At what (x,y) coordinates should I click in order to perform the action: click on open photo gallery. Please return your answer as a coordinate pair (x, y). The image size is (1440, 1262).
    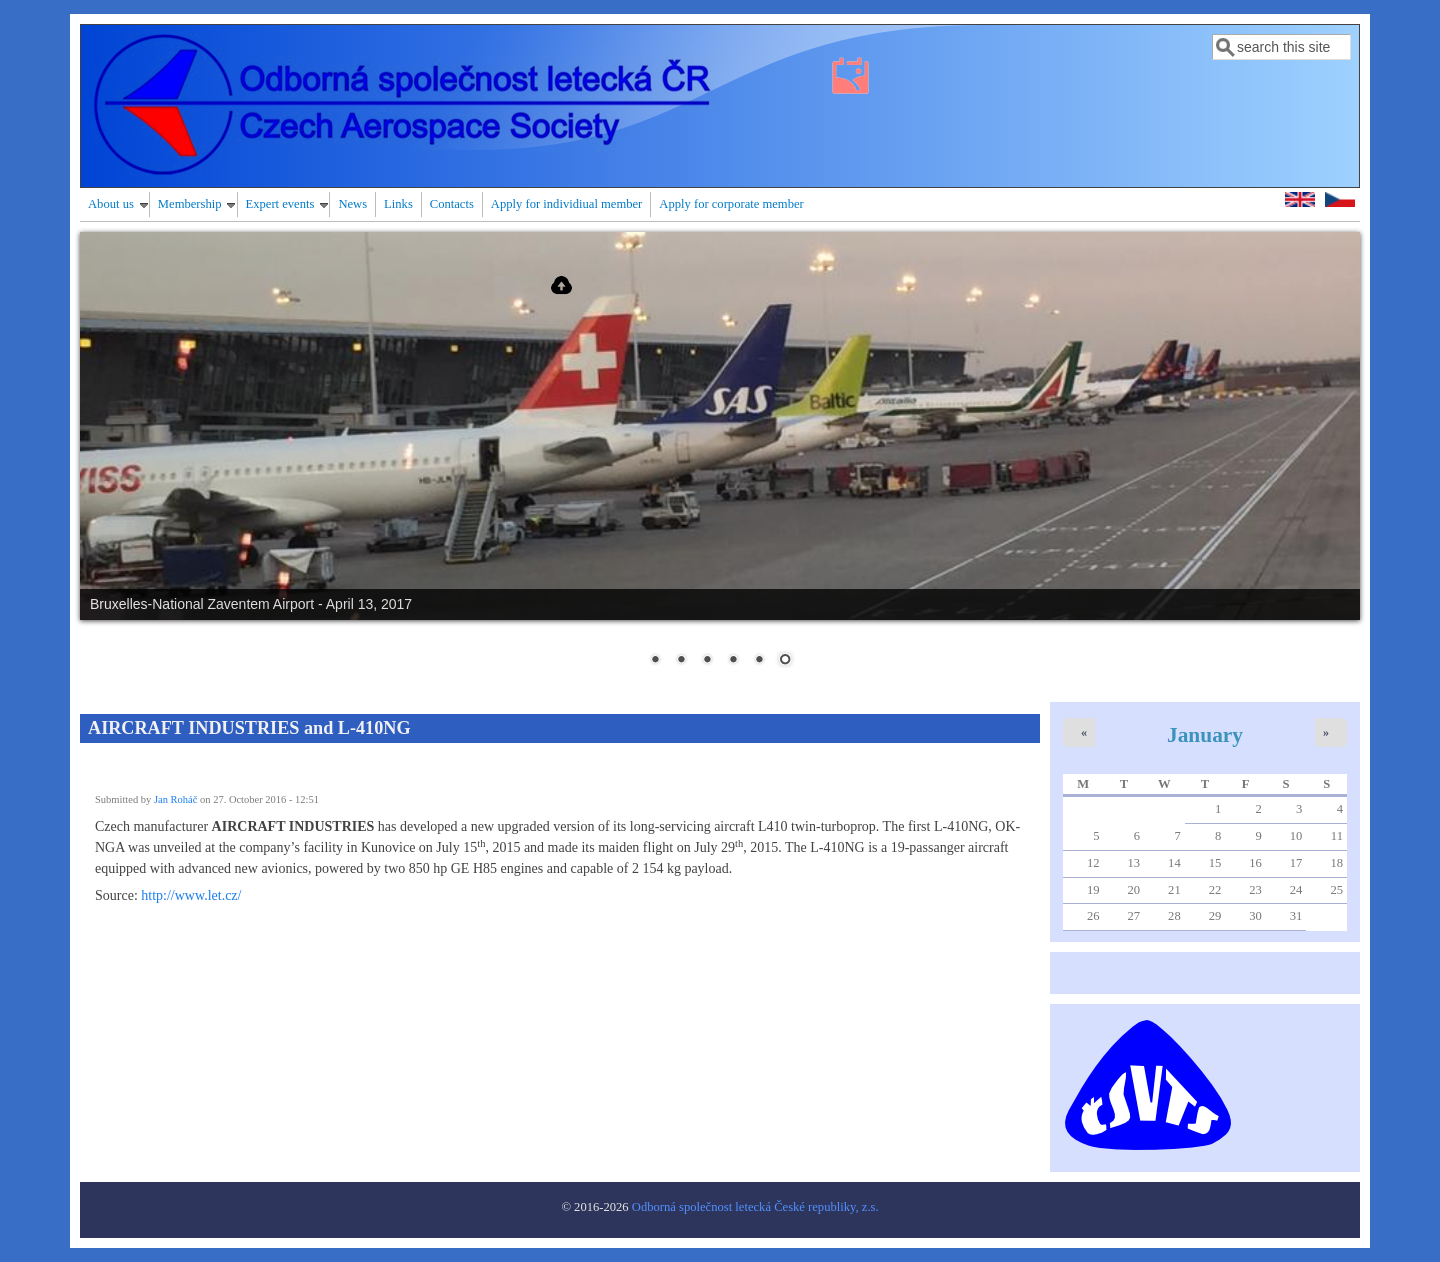
    Looking at the image, I should click on (850, 77).